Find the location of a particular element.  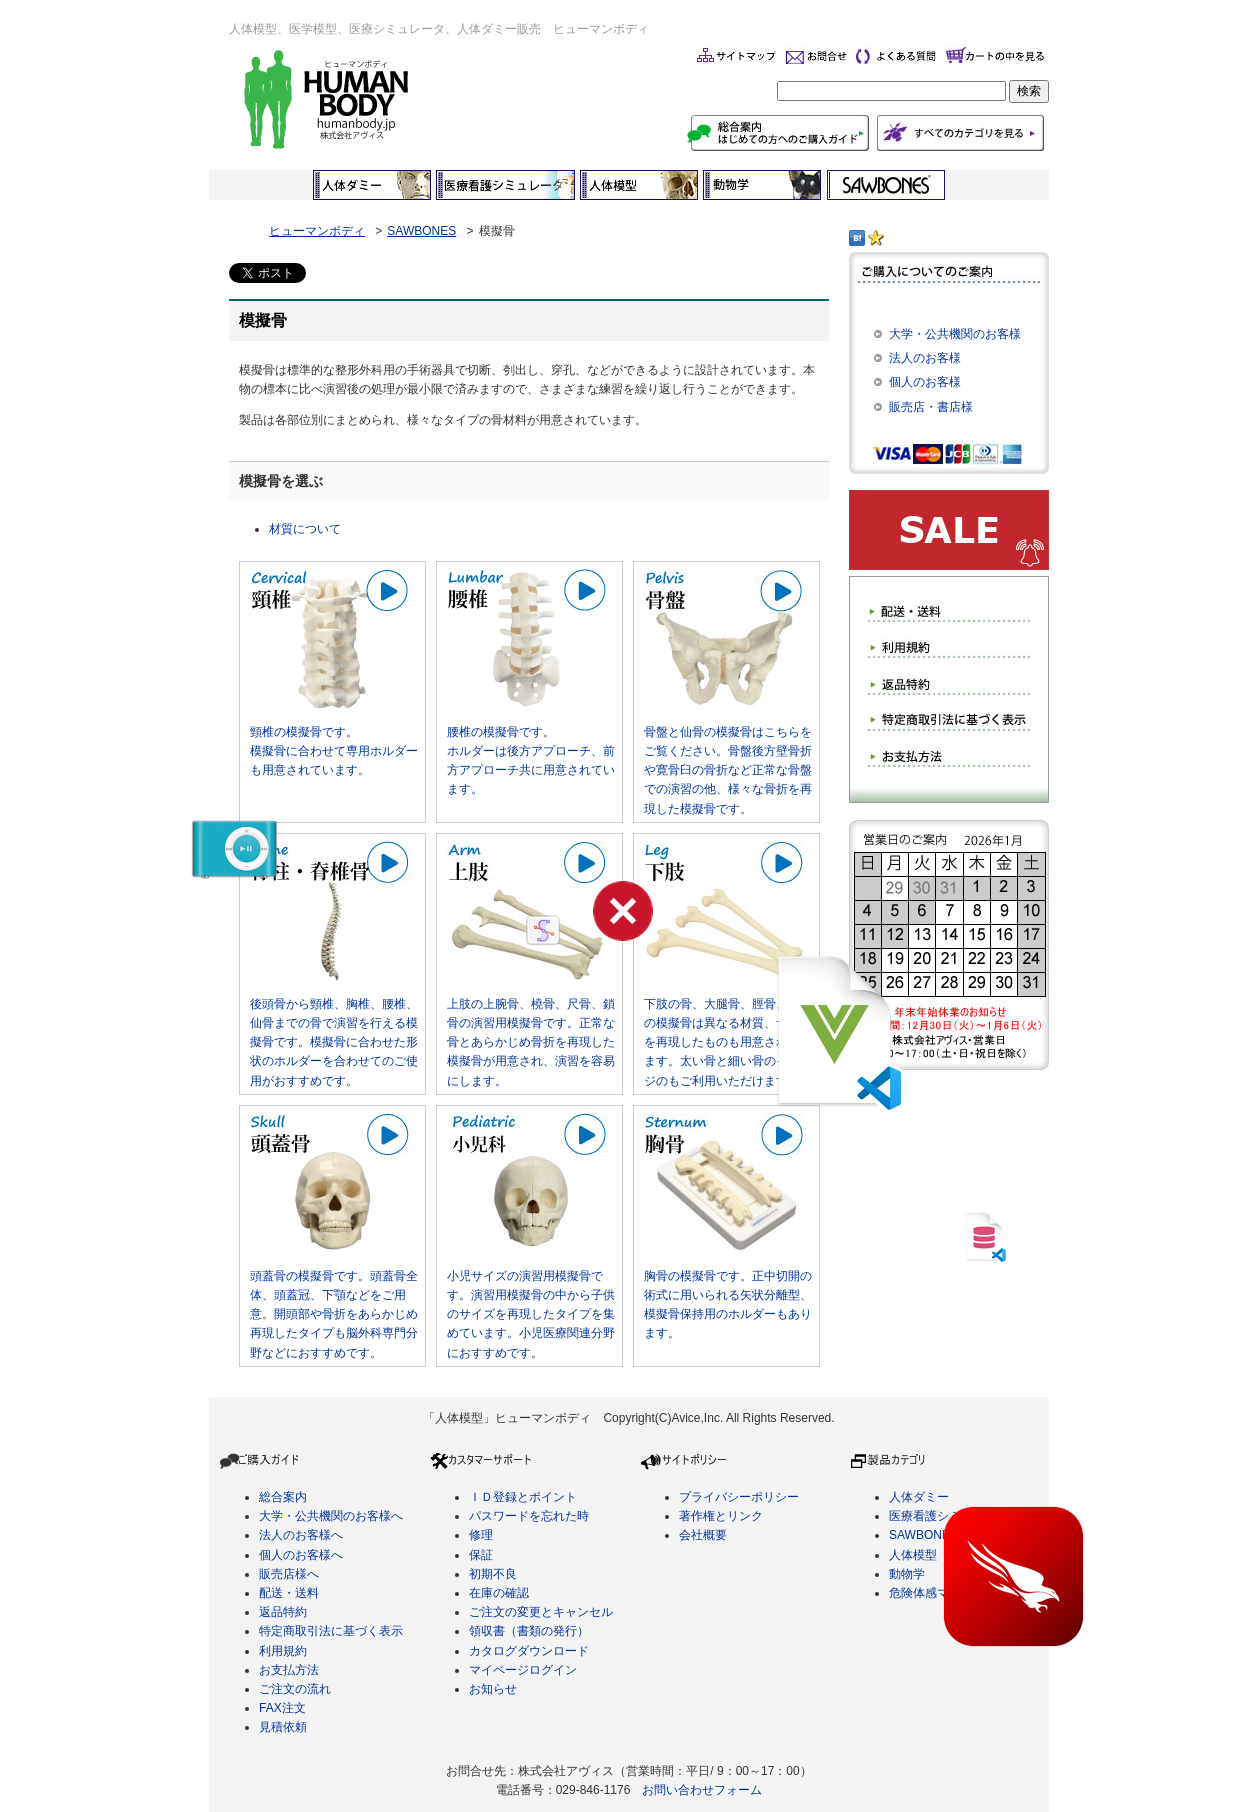

close the current window or dialog is located at coordinates (623, 911).